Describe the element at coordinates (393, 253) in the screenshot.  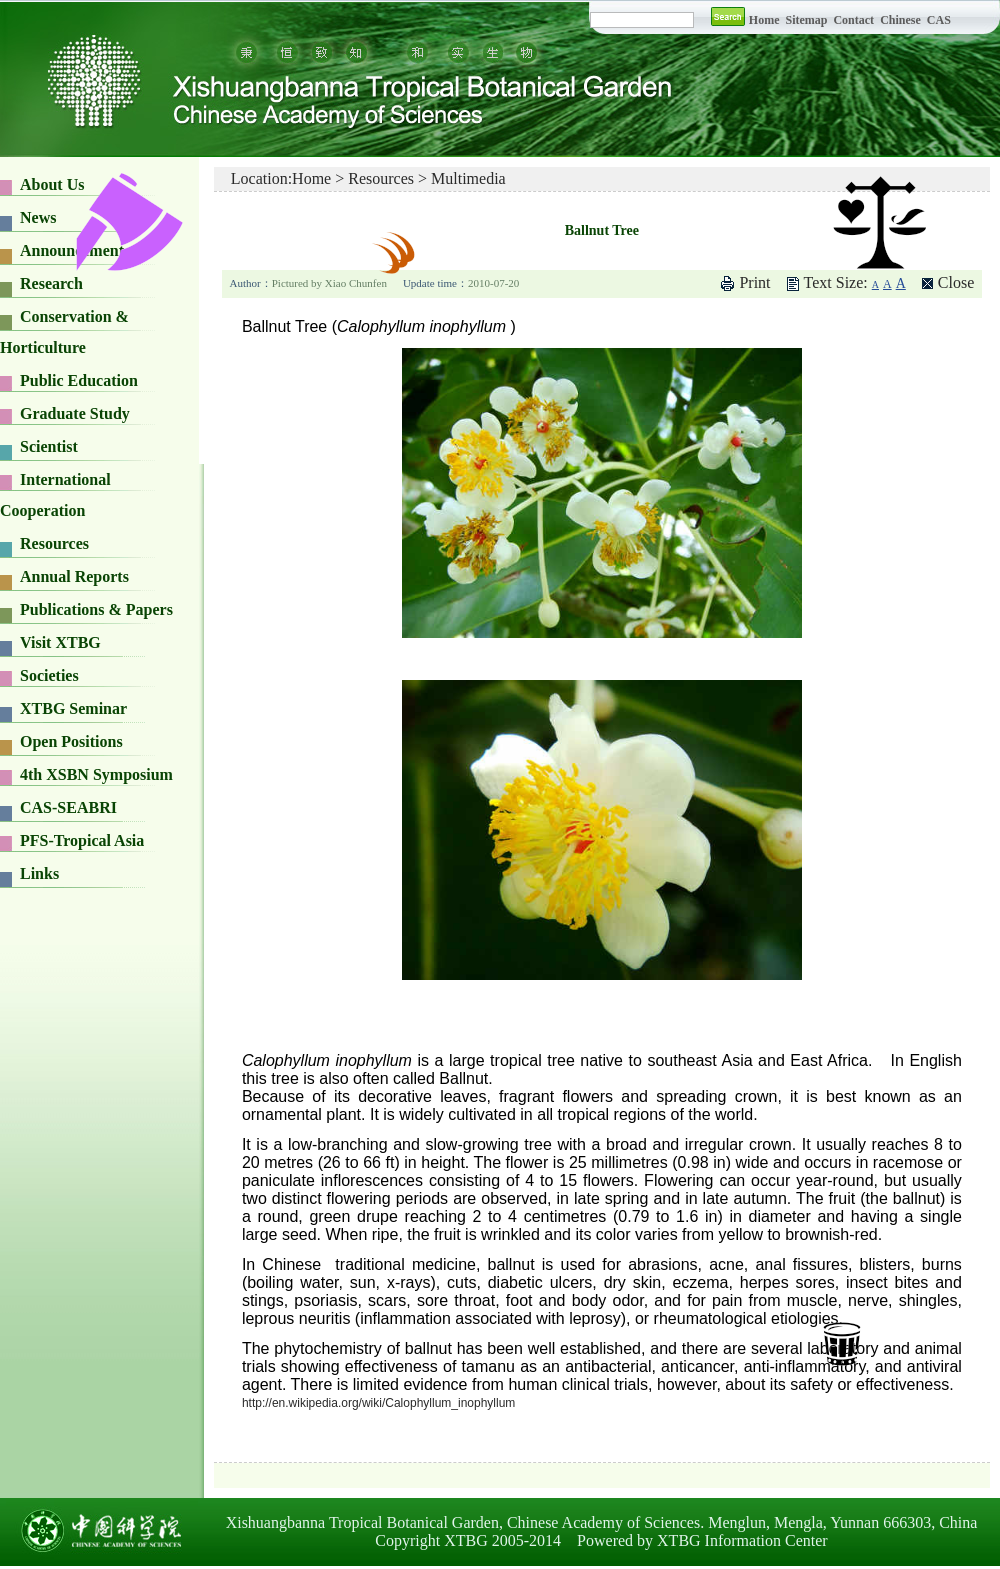
I see `attack or slash action in a game` at that location.